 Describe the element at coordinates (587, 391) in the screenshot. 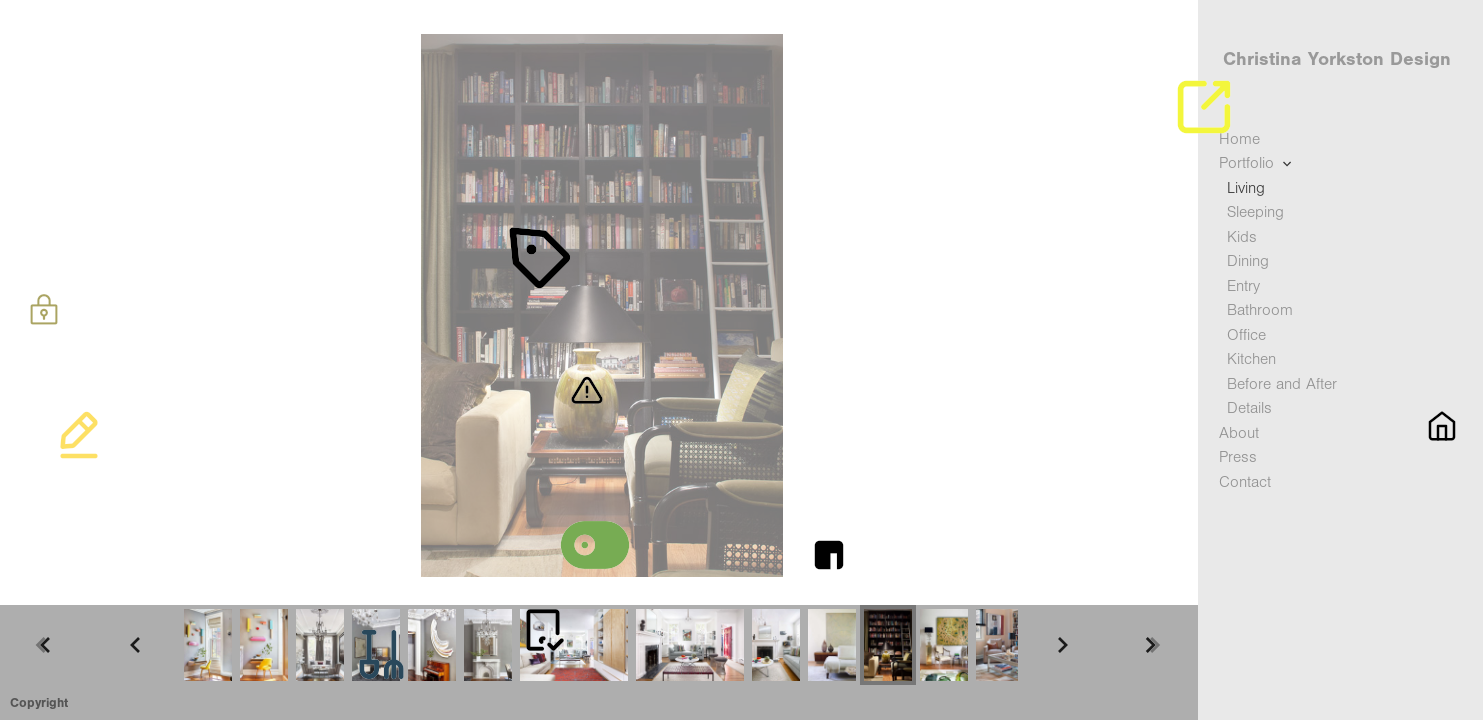

I see `indicates a warning or caution state` at that location.